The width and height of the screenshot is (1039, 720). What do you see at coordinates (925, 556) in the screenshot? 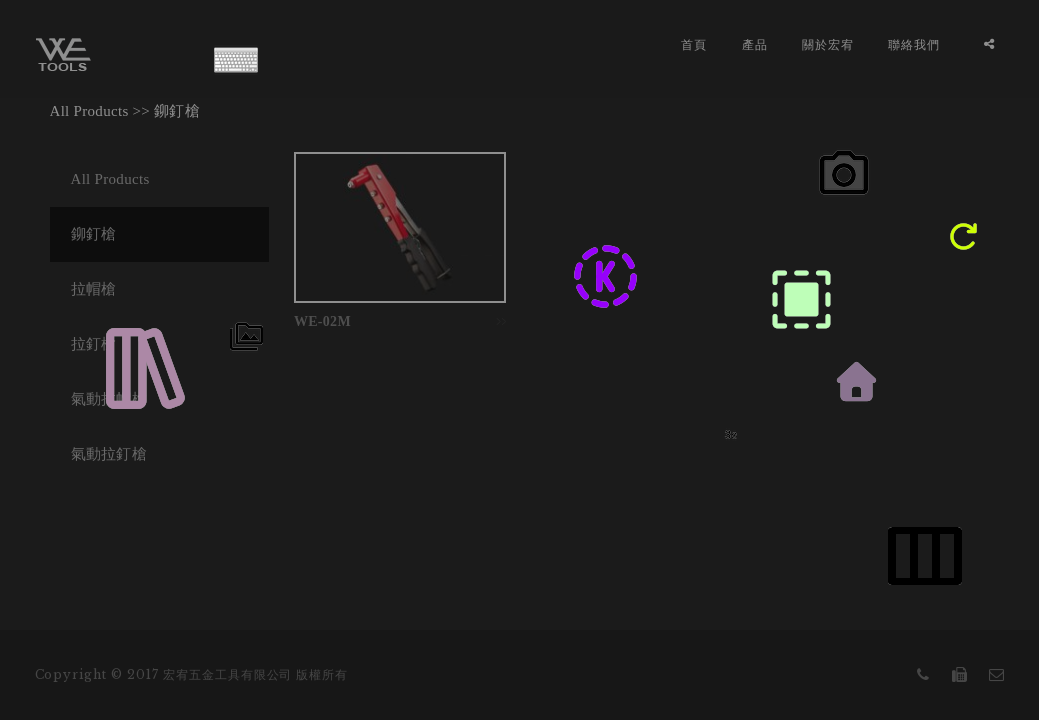
I see `switch to week view in calendar` at bounding box center [925, 556].